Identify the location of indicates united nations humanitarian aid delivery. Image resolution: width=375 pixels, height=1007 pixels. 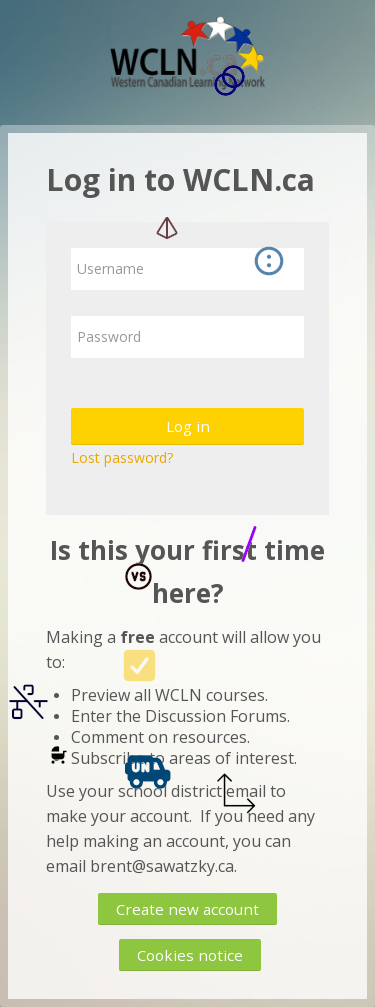
(149, 772).